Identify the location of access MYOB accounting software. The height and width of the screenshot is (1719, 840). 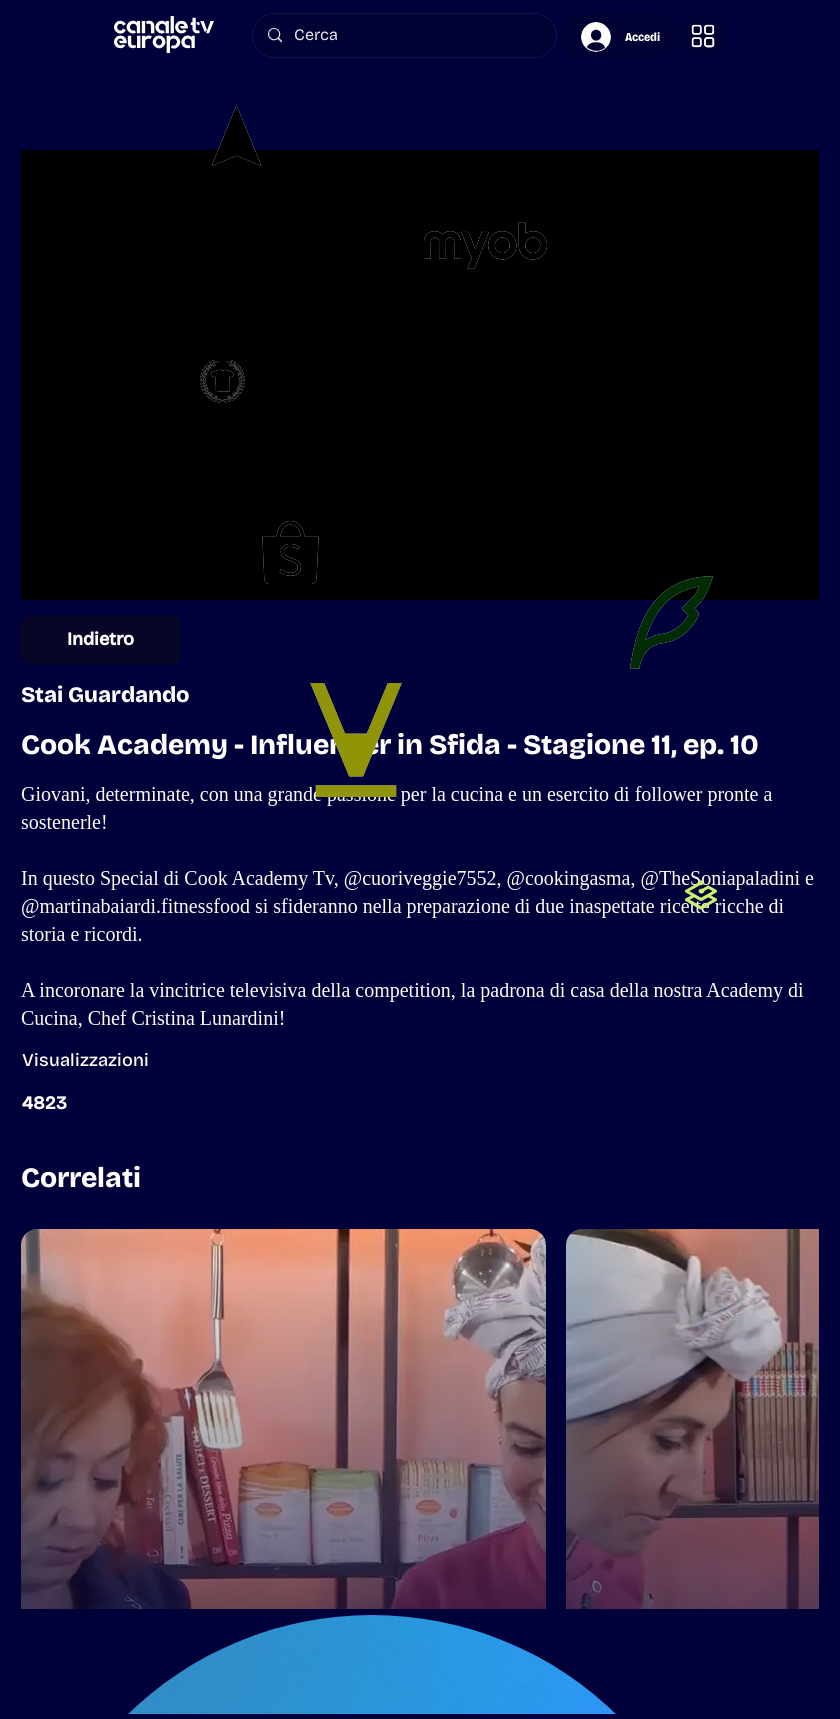
(485, 245).